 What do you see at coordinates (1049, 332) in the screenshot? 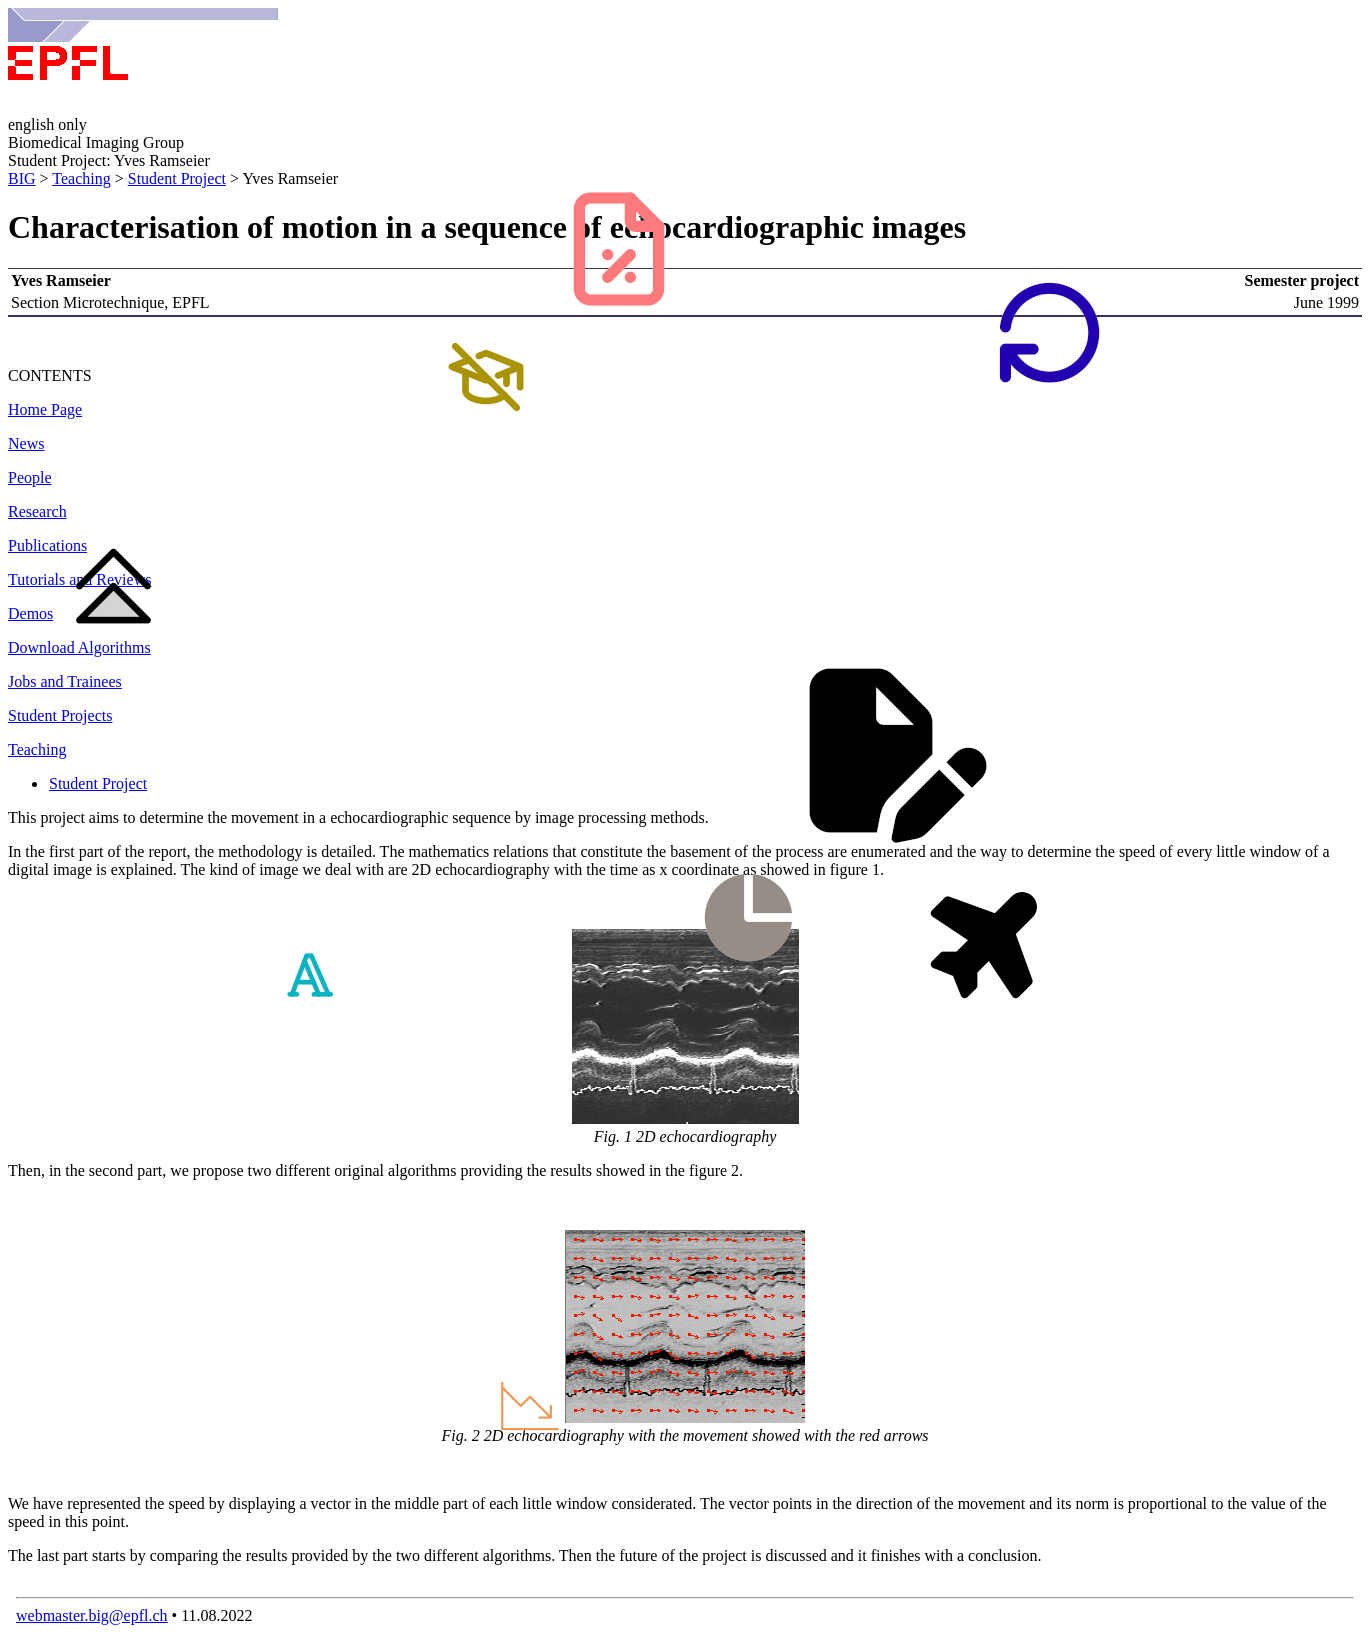
I see `rotate image or content clockwise` at bounding box center [1049, 332].